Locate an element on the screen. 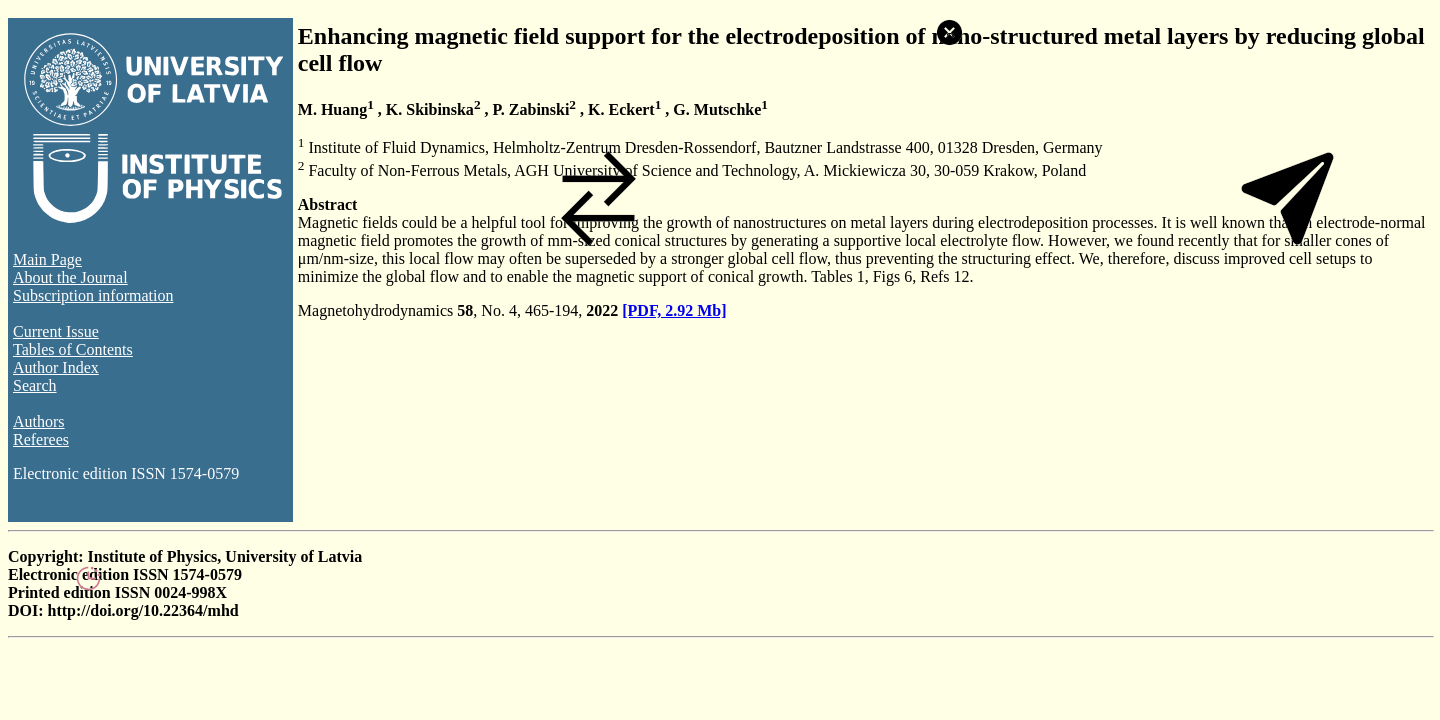 The width and height of the screenshot is (1440, 720). view remaining time on a countdown timer is located at coordinates (88, 578).